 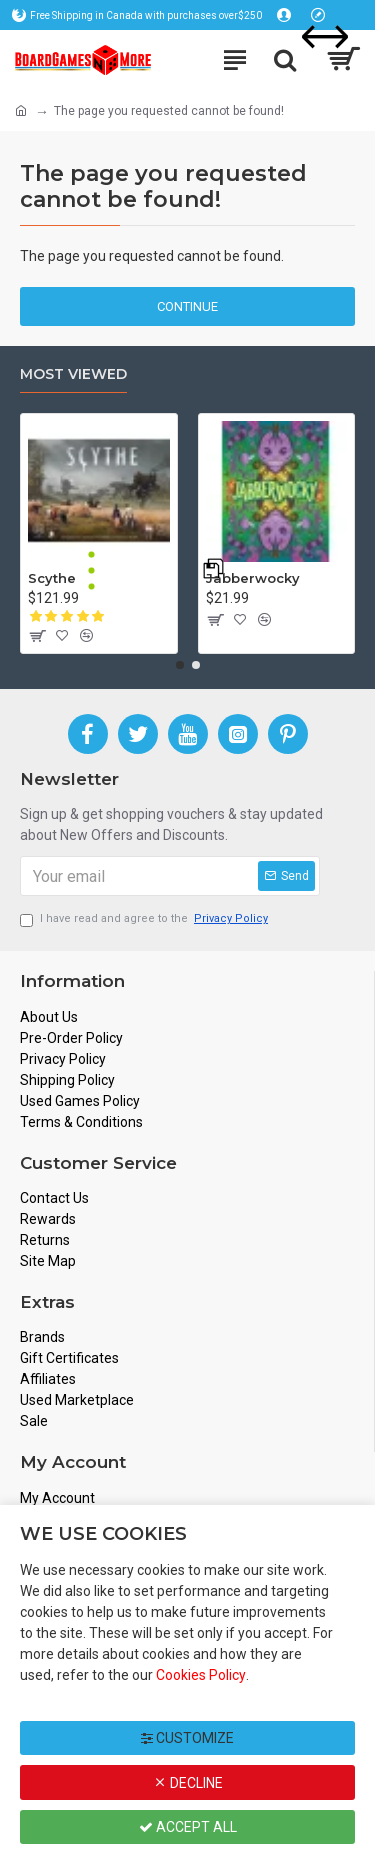 I want to click on open additional options menu, so click(x=91, y=570).